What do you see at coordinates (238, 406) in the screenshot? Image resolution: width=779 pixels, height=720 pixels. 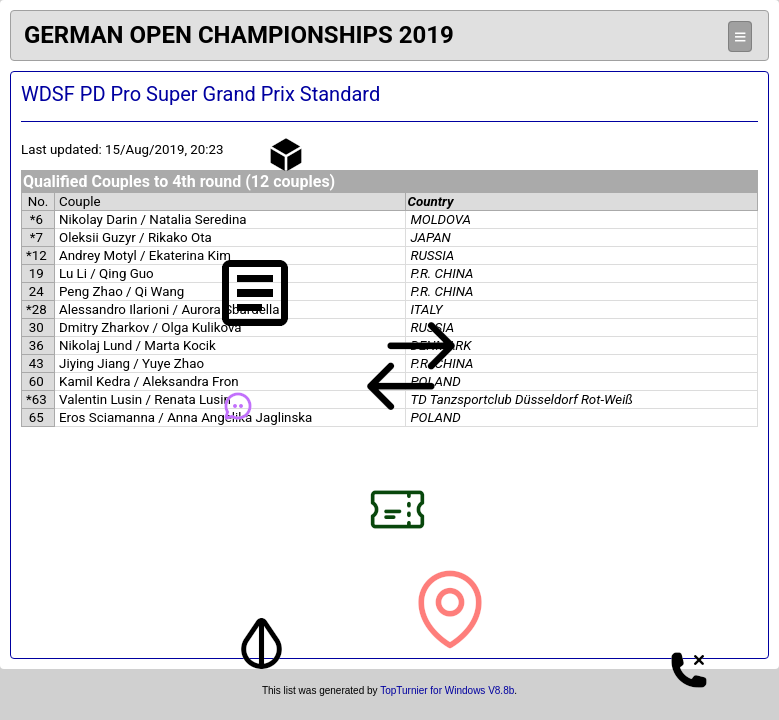 I see `open messaging or chat` at bounding box center [238, 406].